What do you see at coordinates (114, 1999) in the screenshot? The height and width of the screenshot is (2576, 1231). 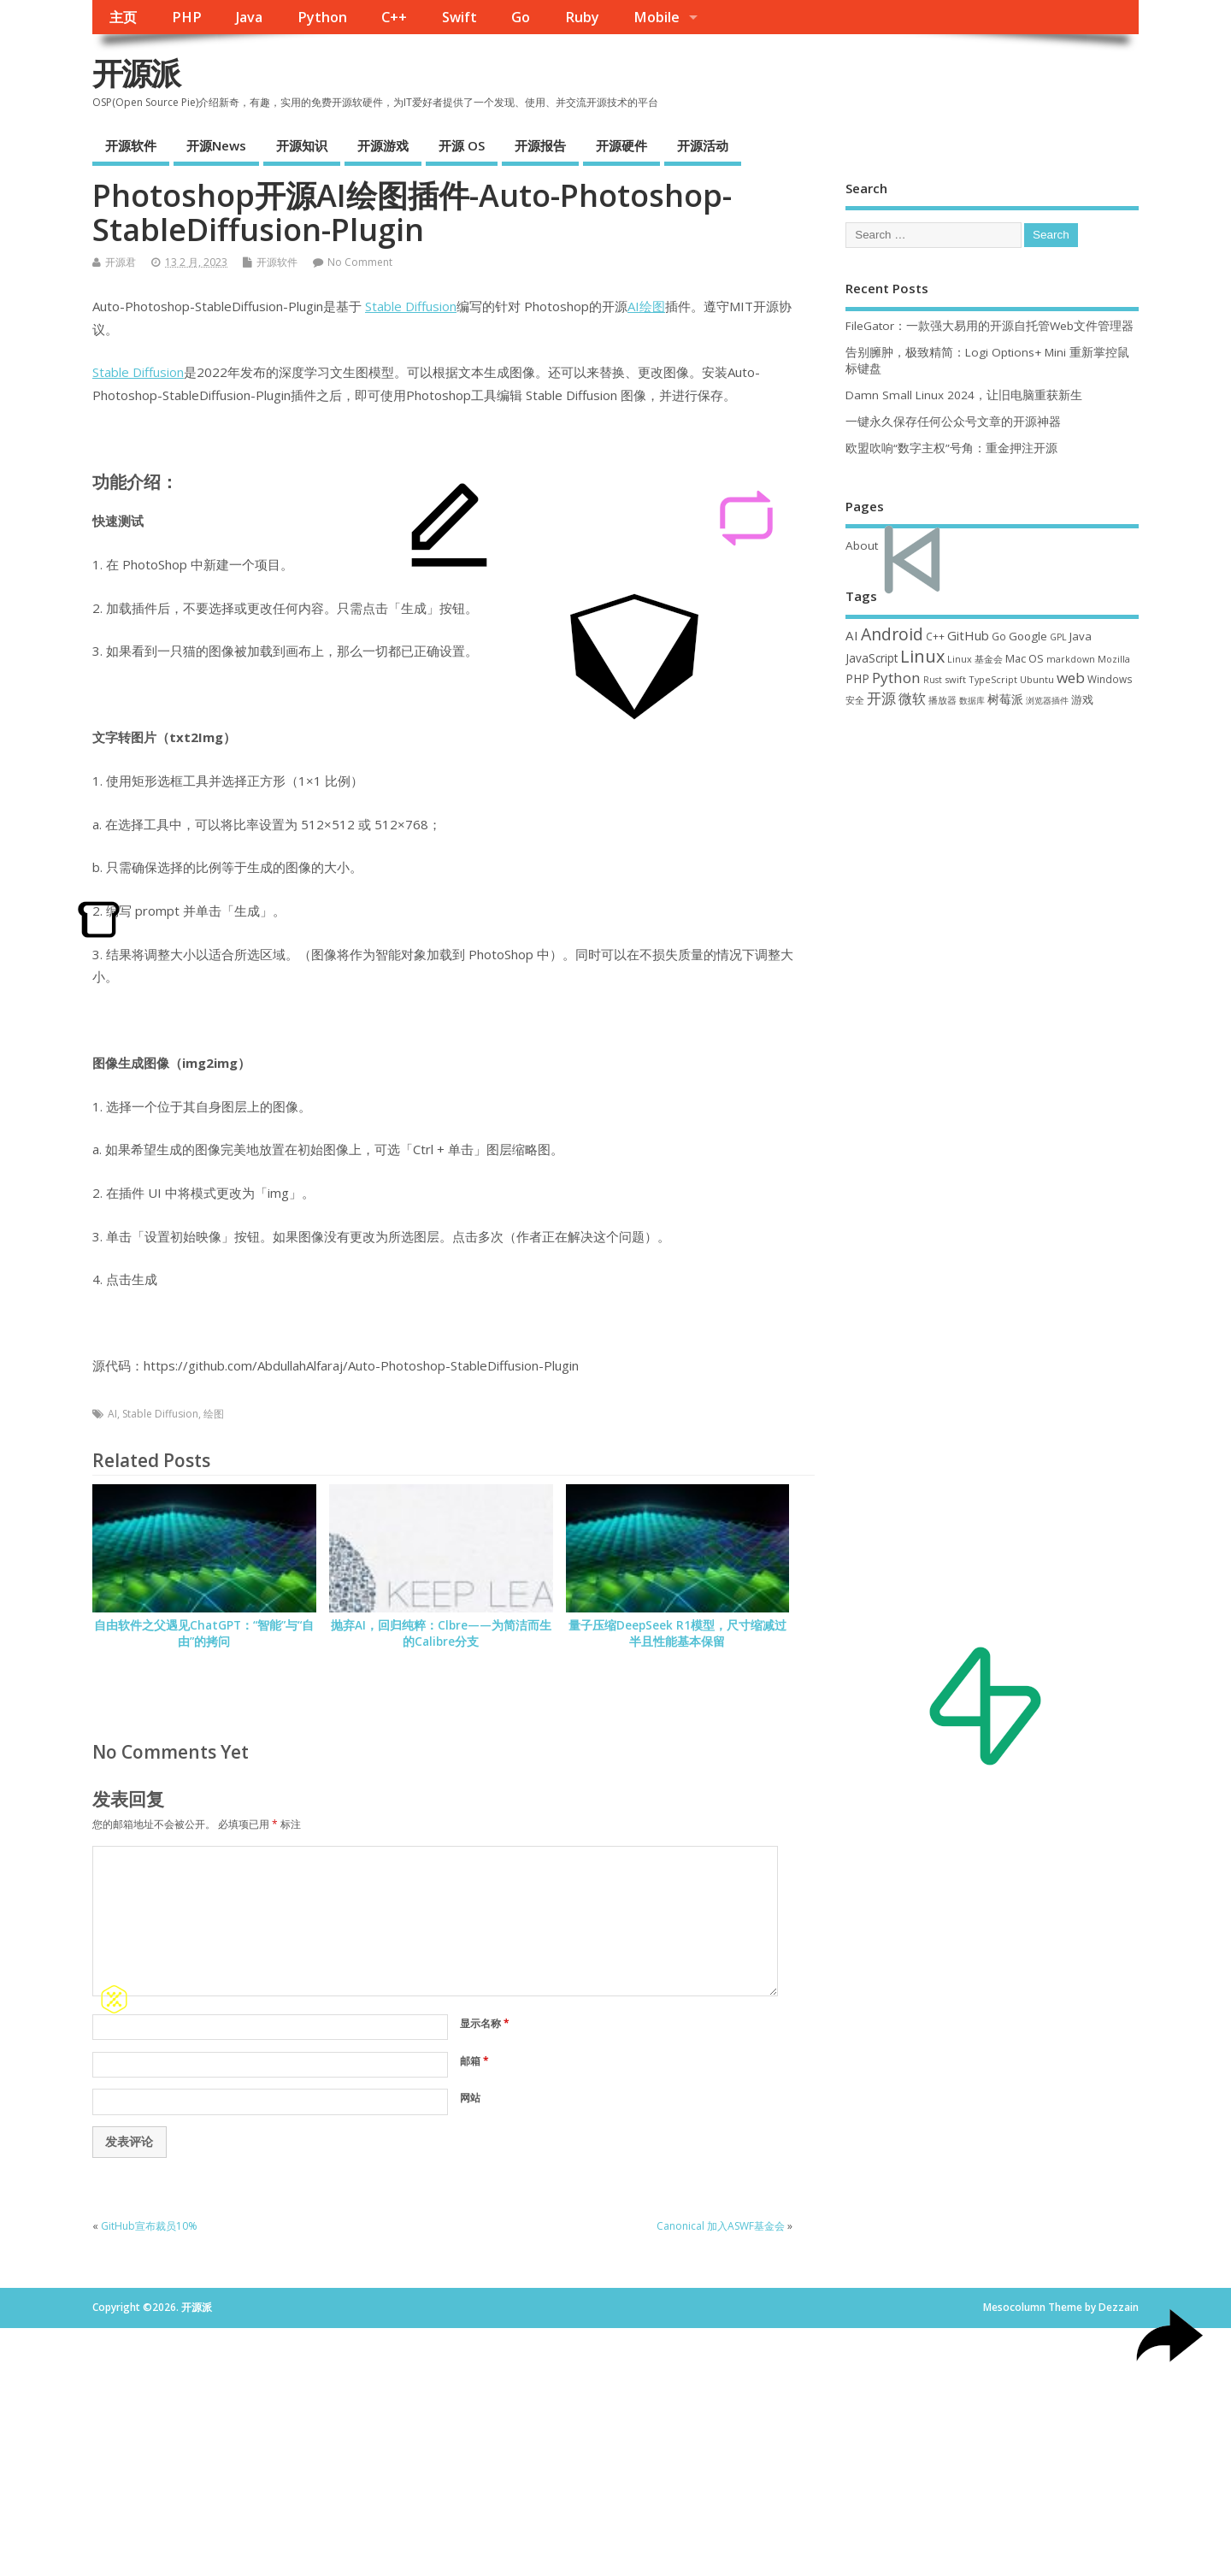 I see `open localxpose tunnel service` at bounding box center [114, 1999].